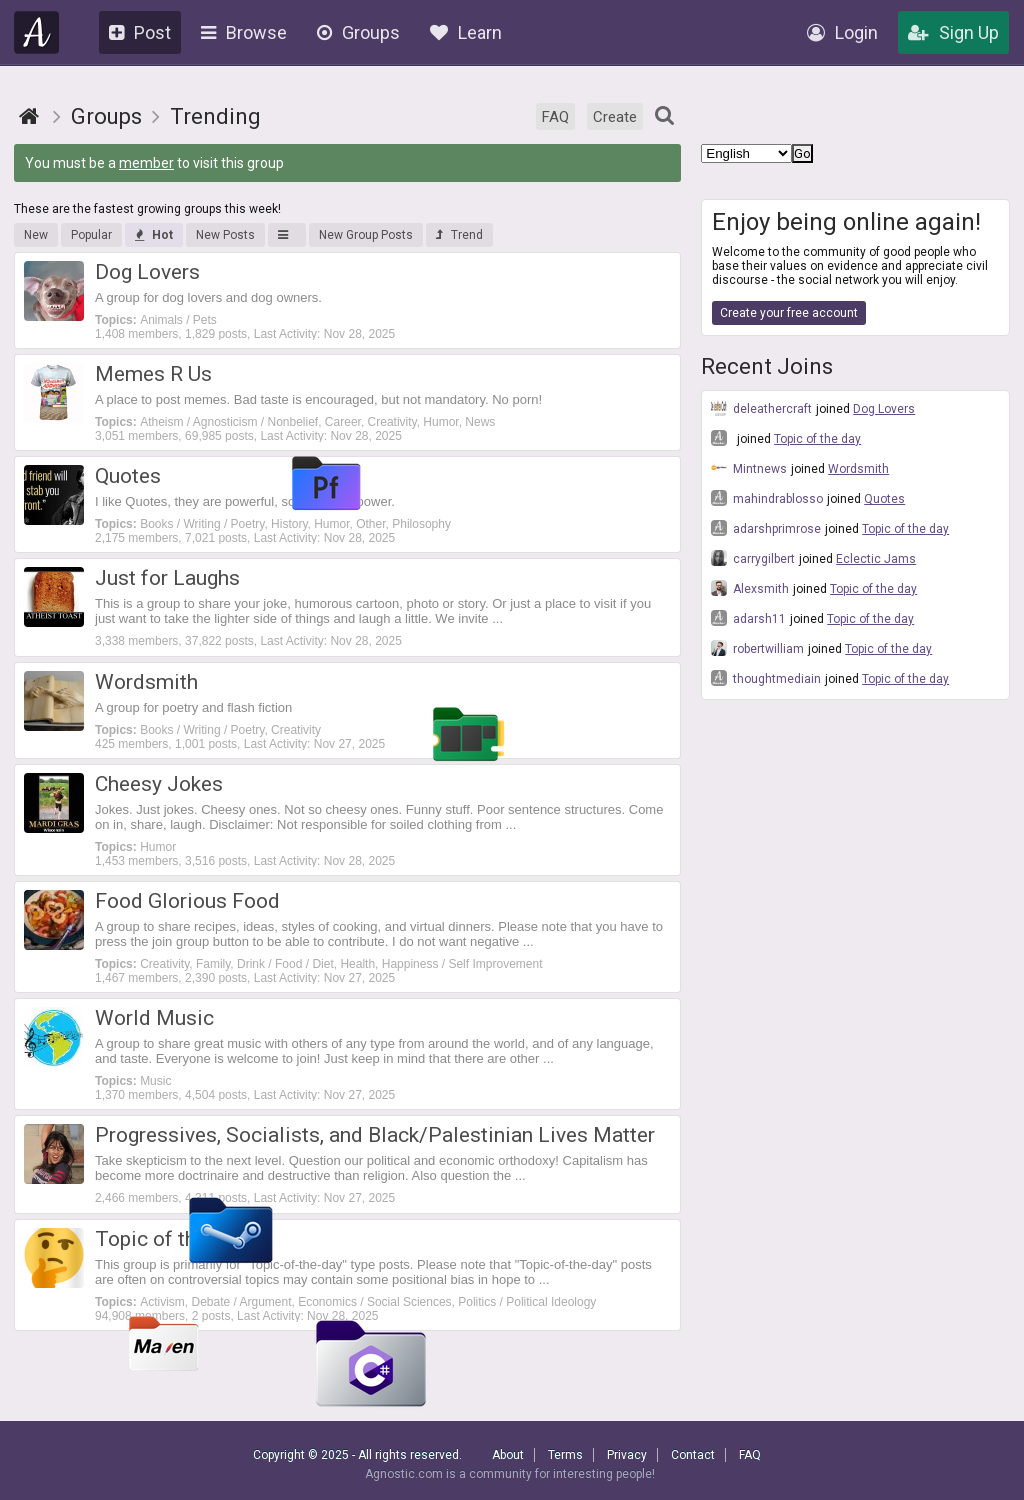 This screenshot has width=1024, height=1500. What do you see at coordinates (163, 1345) in the screenshot?
I see `folder containing maven project files` at bounding box center [163, 1345].